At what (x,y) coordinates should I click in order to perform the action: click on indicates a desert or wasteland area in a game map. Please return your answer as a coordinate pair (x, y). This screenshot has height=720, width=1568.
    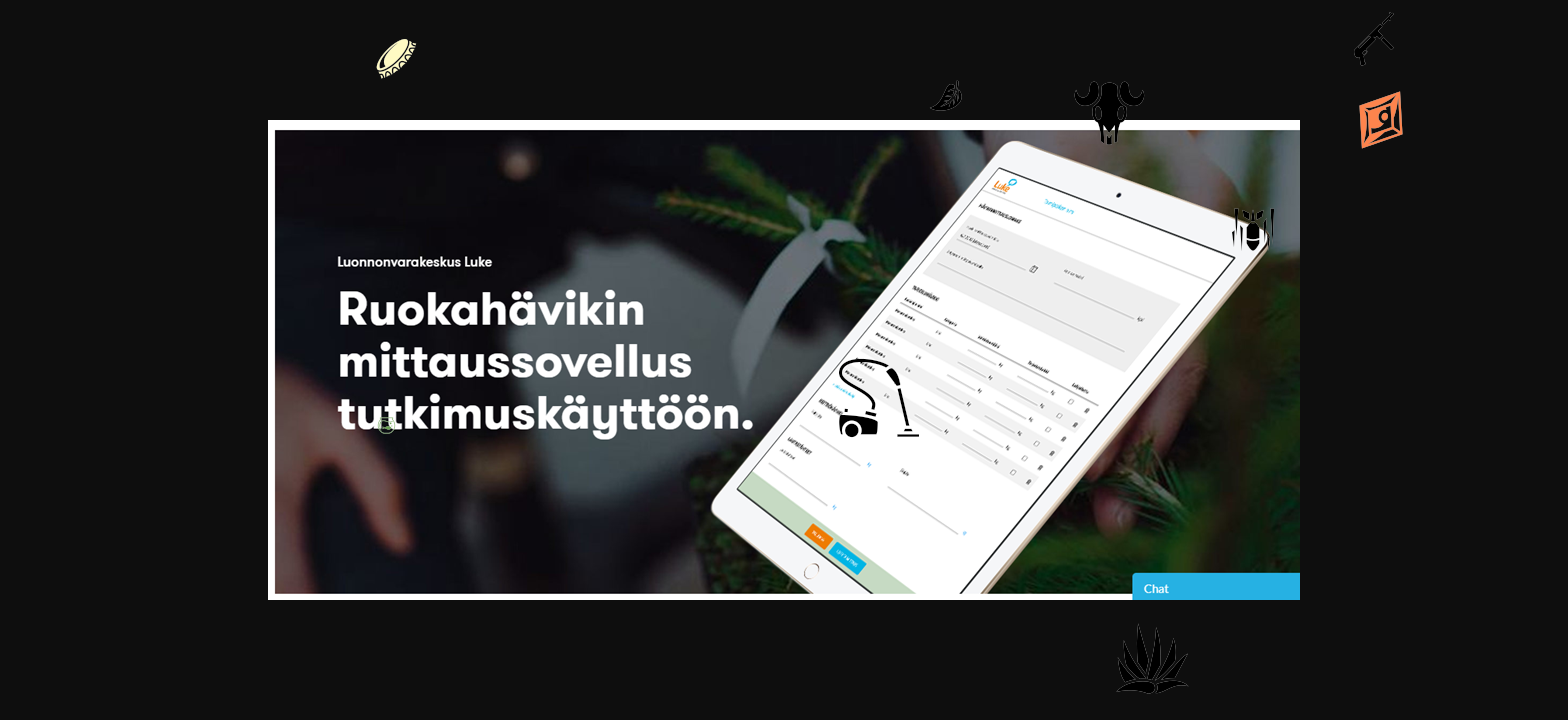
    Looking at the image, I should click on (1109, 110).